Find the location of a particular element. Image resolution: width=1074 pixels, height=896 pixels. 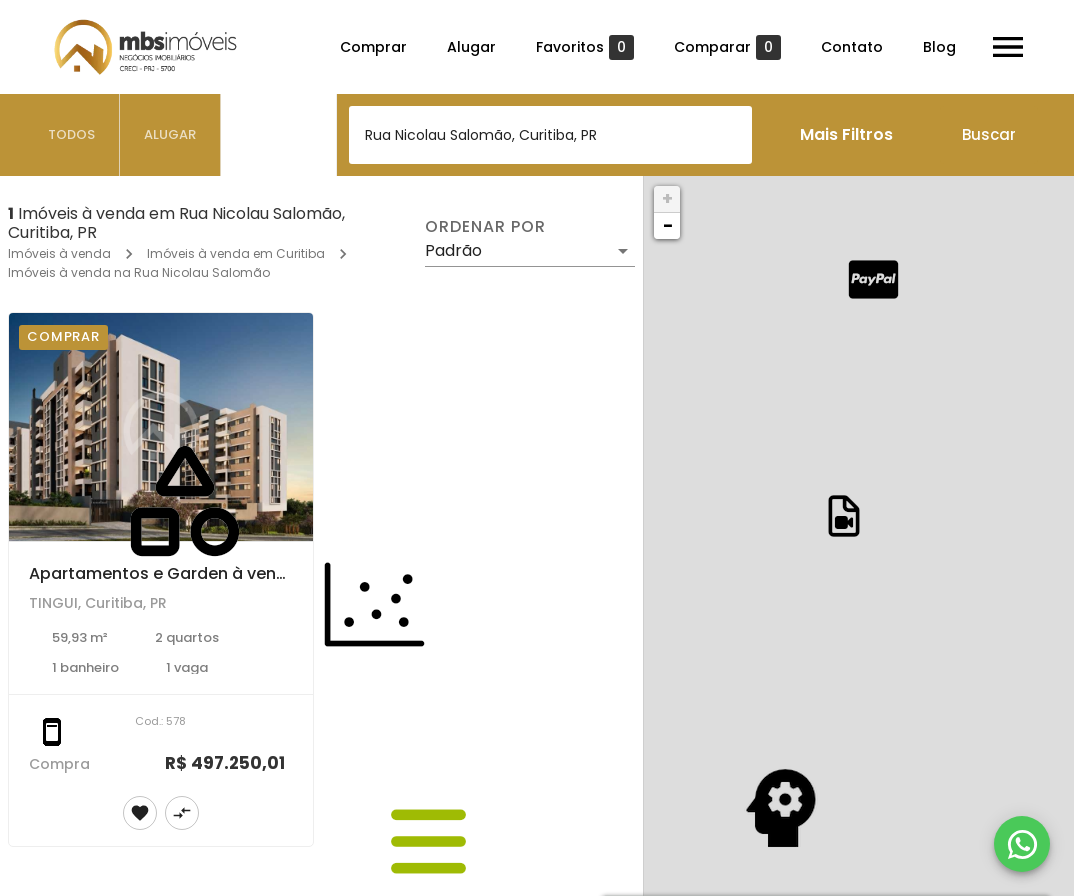

view scatter plot data is located at coordinates (374, 604).